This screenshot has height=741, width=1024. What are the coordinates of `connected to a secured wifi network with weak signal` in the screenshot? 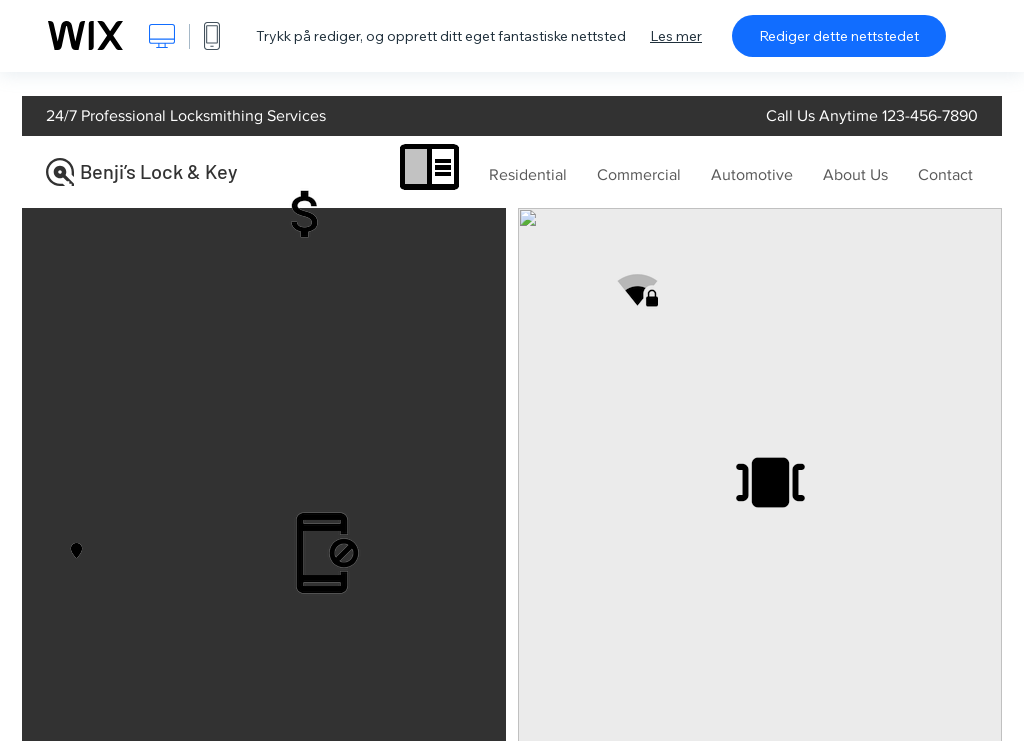 It's located at (637, 289).